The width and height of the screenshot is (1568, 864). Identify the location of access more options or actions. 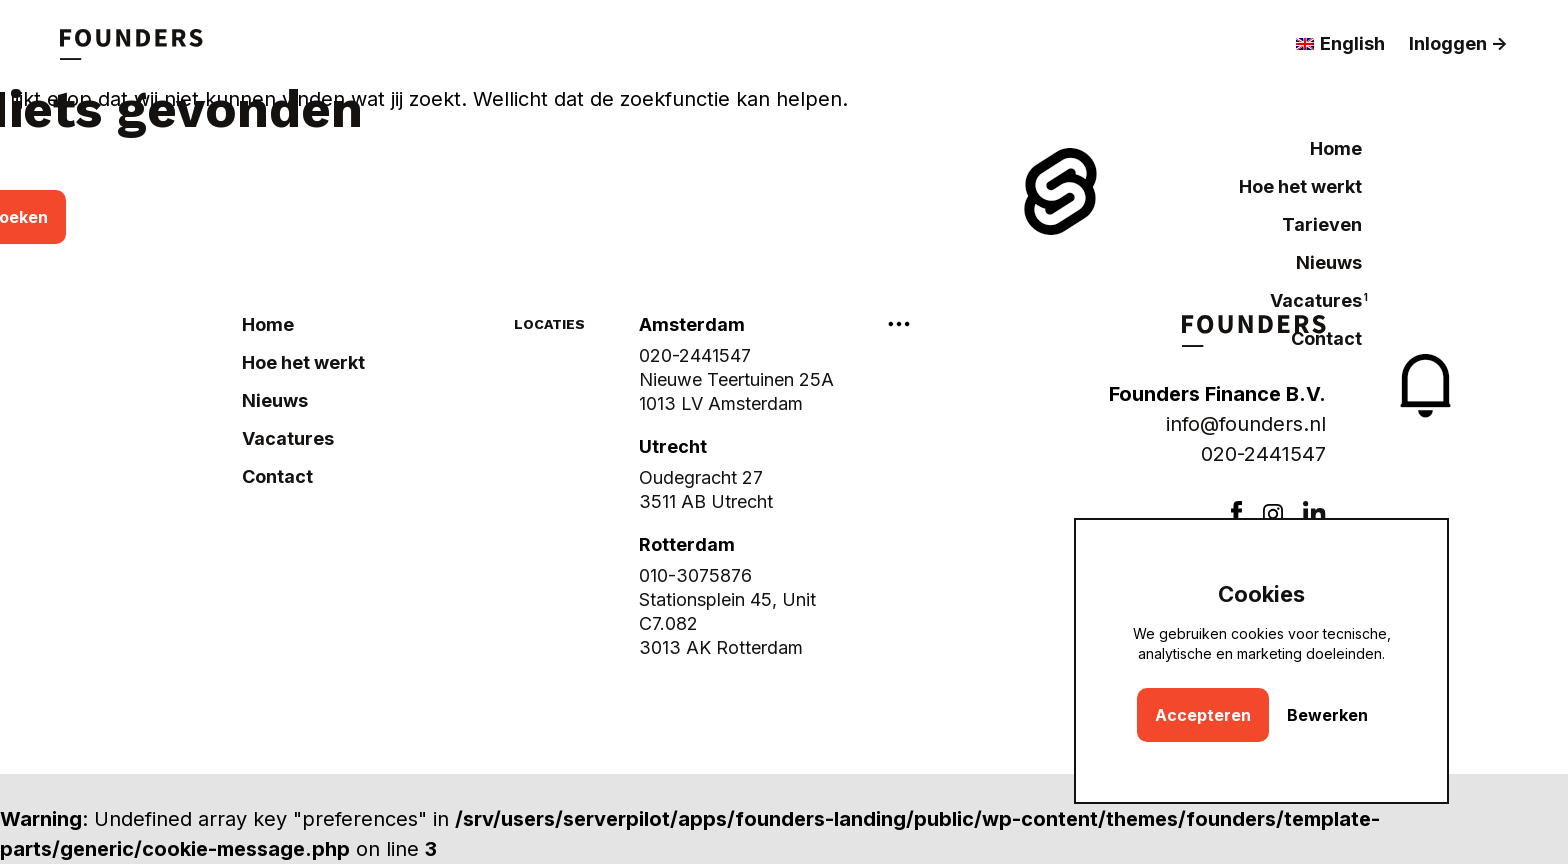
(899, 324).